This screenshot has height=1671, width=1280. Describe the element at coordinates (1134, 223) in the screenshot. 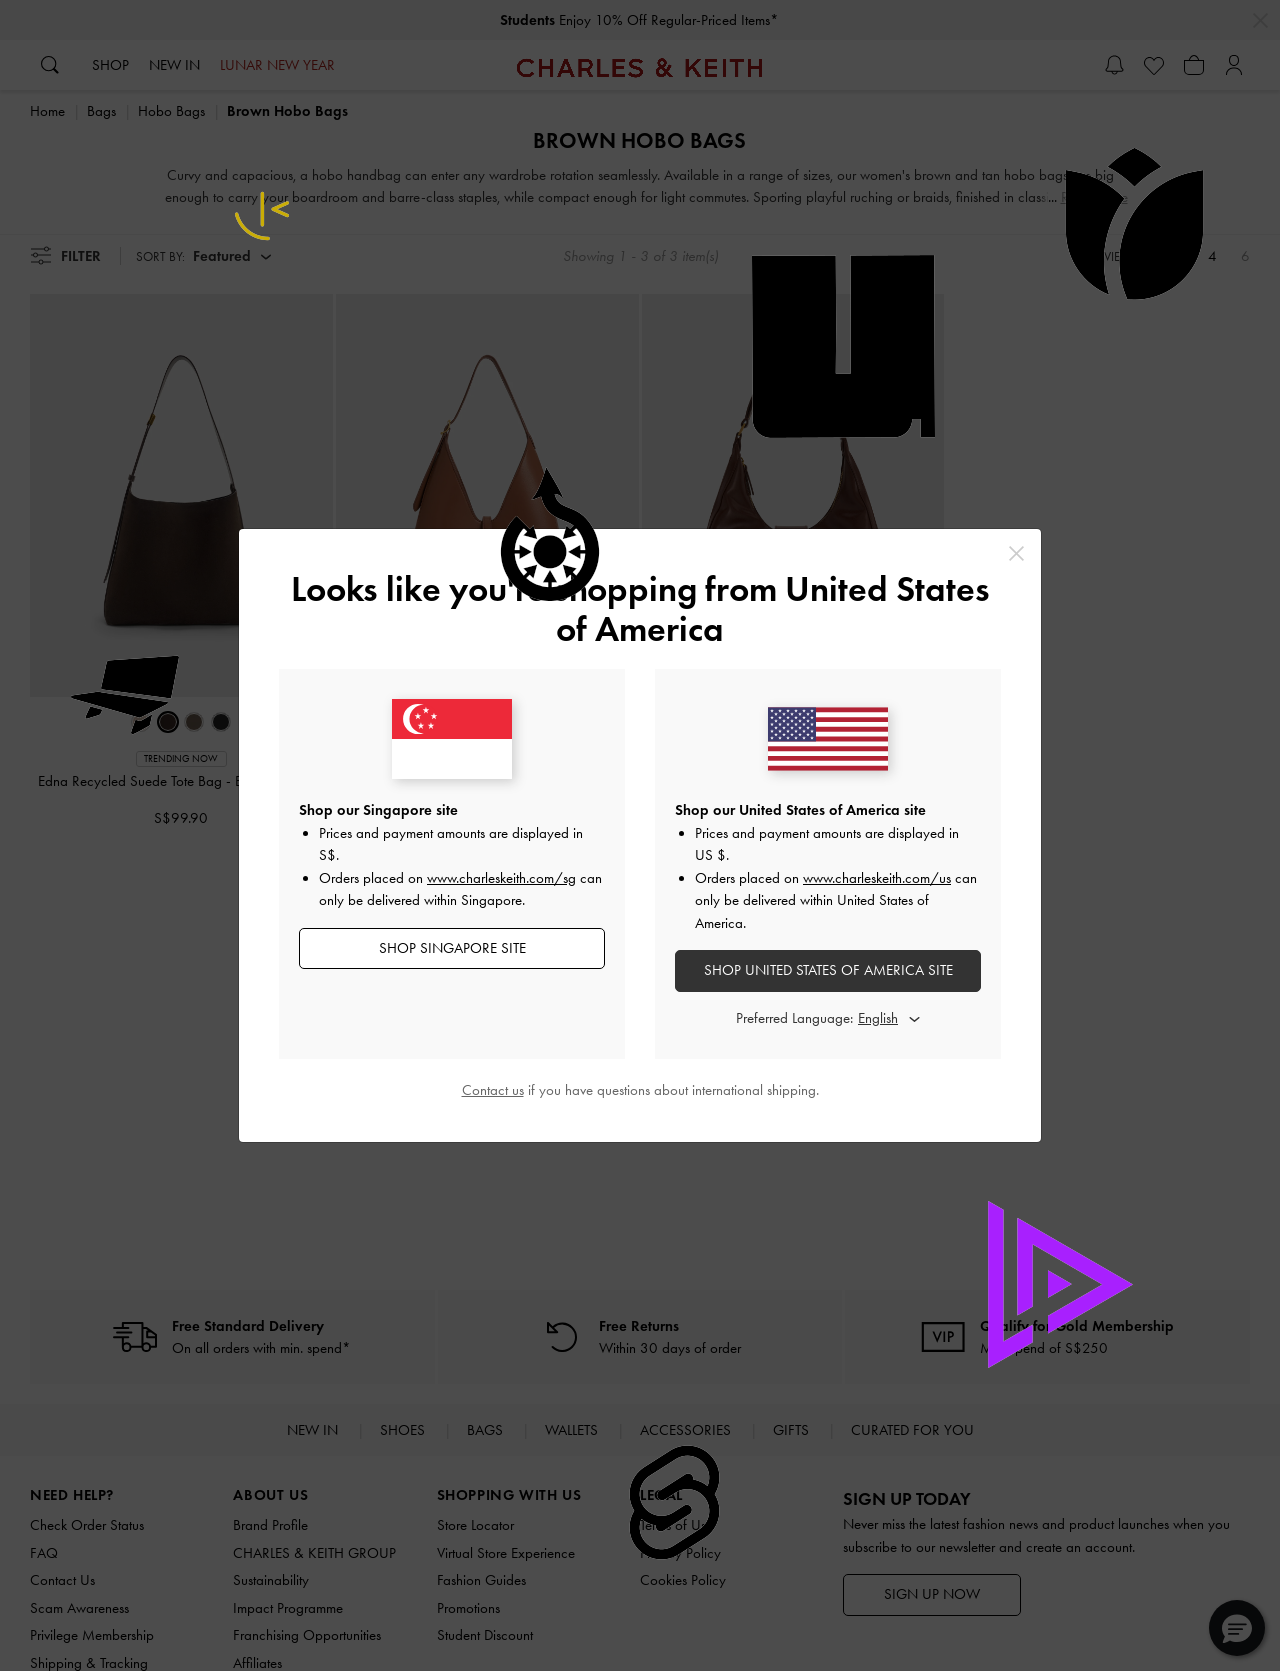

I see `access nature or garden-related features` at that location.